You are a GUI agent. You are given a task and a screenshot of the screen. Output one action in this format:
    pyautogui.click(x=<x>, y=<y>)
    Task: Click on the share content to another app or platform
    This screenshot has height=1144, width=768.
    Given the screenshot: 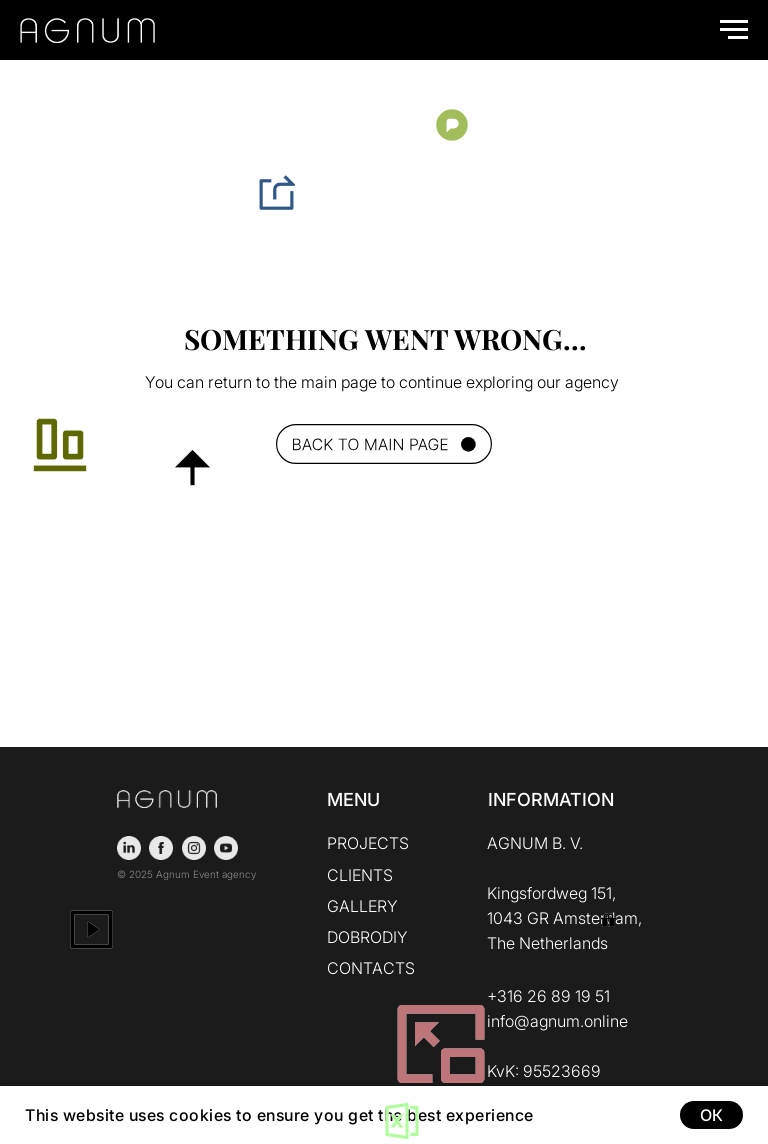 What is the action you would take?
    pyautogui.click(x=276, y=194)
    